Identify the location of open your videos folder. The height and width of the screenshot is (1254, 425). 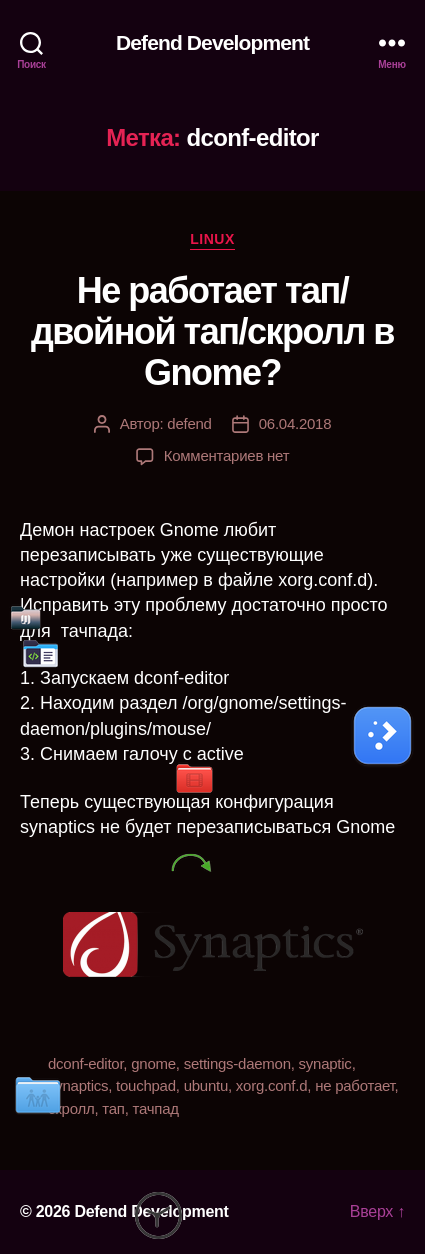
(194, 778).